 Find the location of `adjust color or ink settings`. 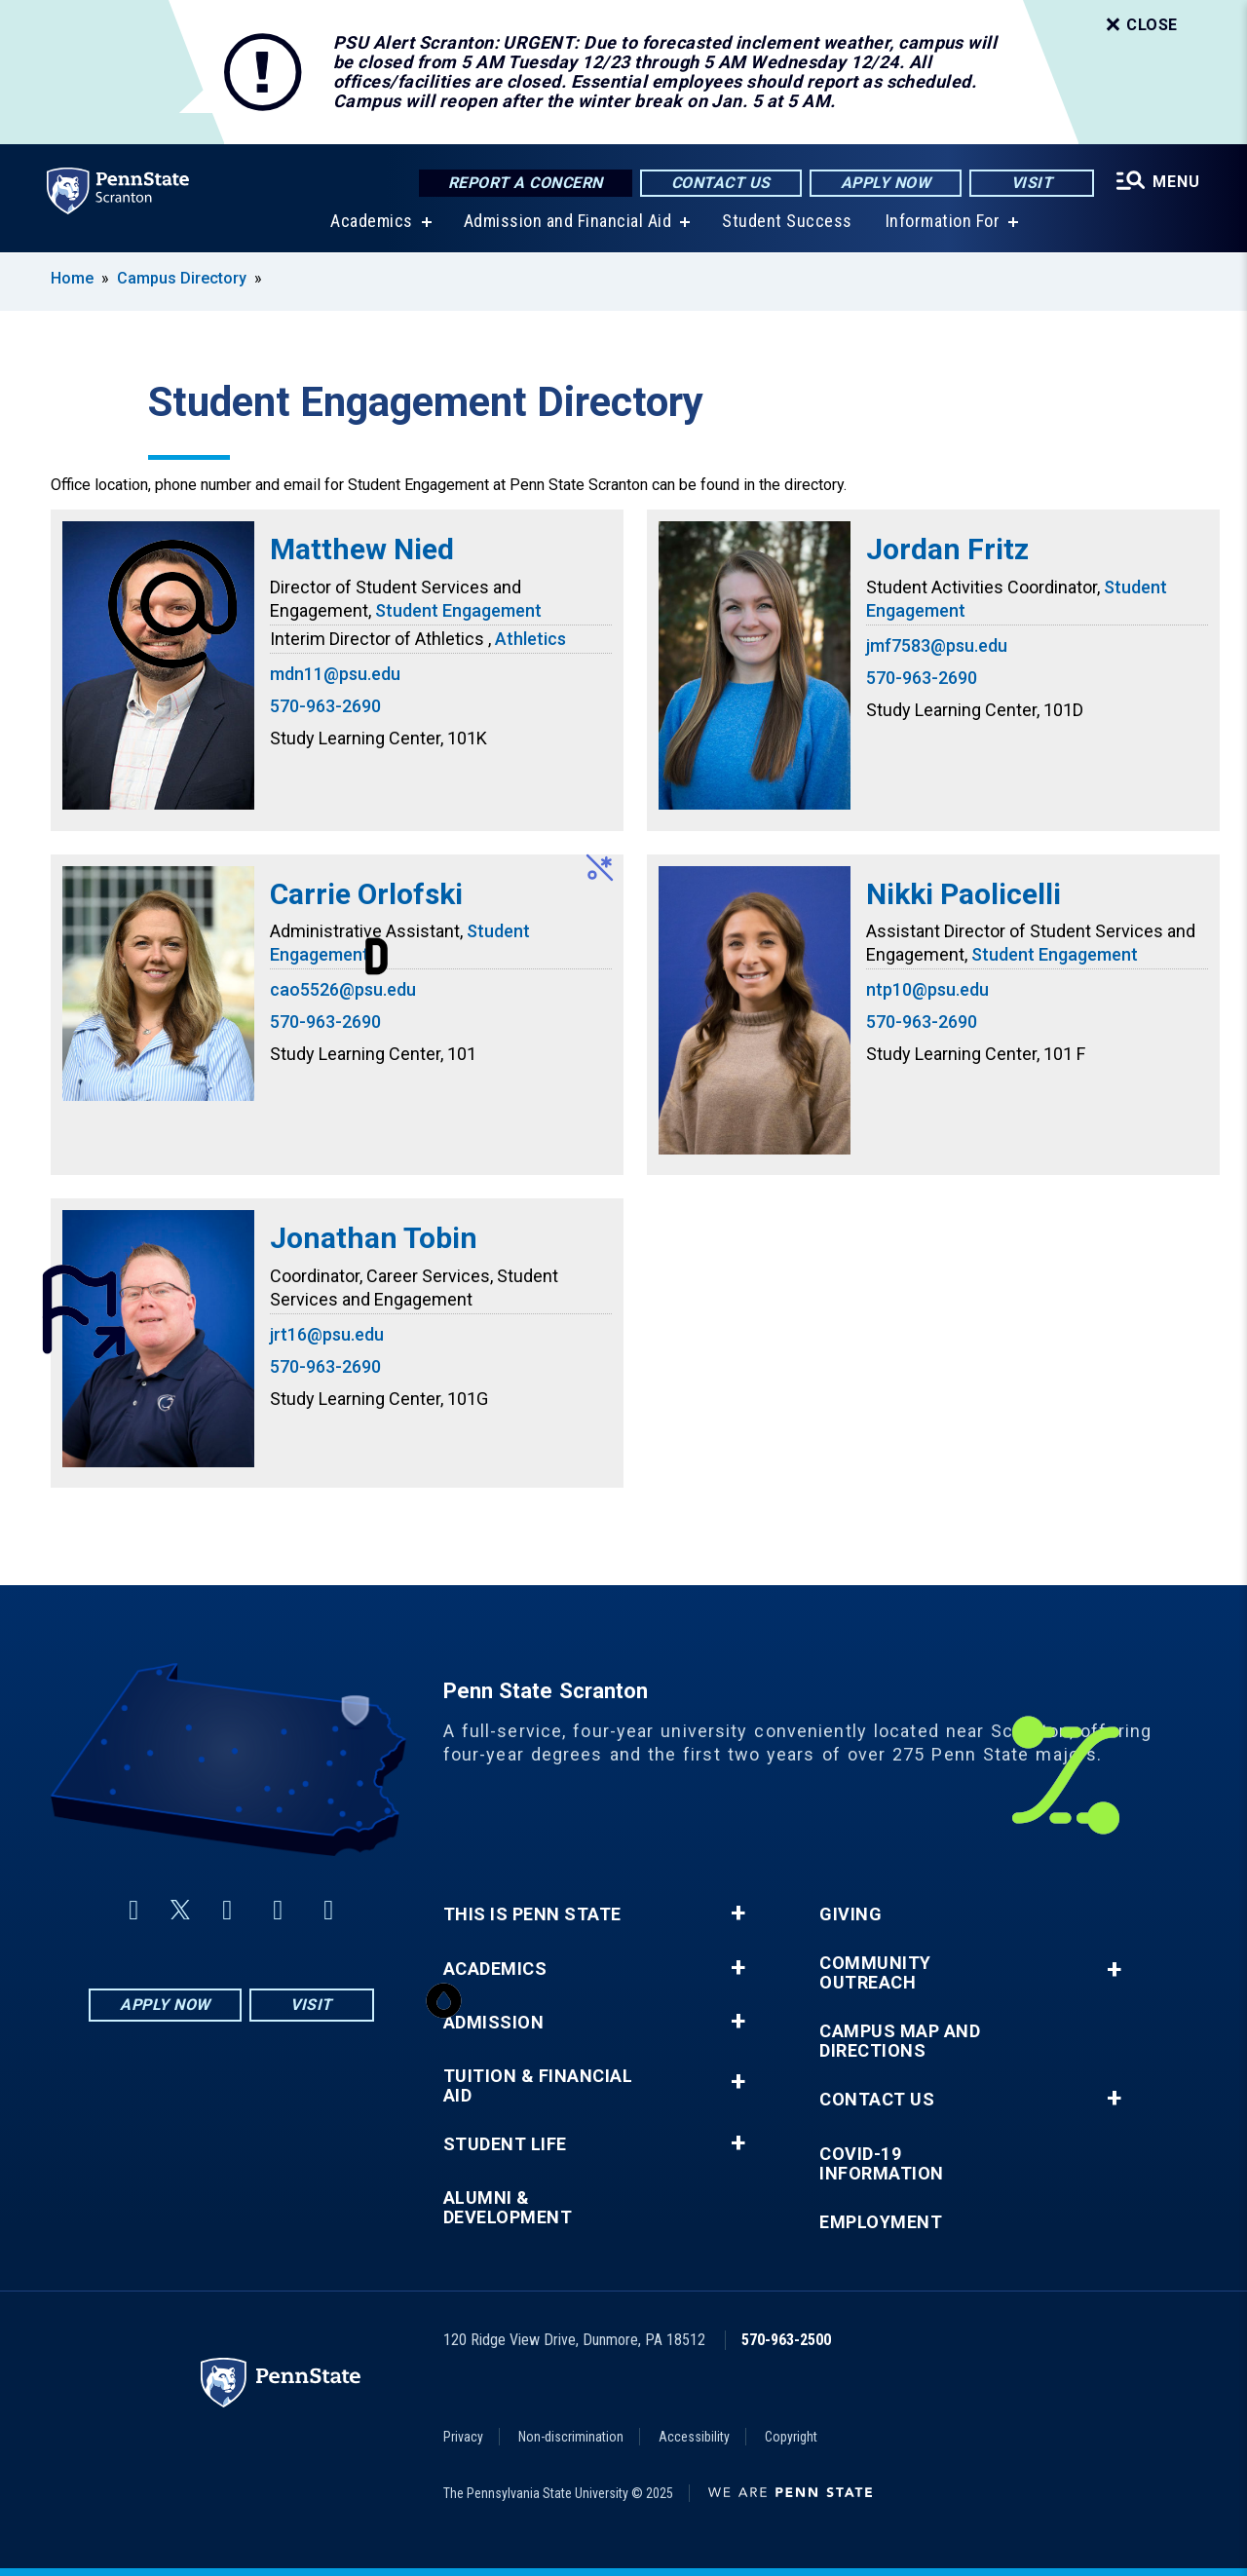

adjust color or ink settings is located at coordinates (443, 2000).